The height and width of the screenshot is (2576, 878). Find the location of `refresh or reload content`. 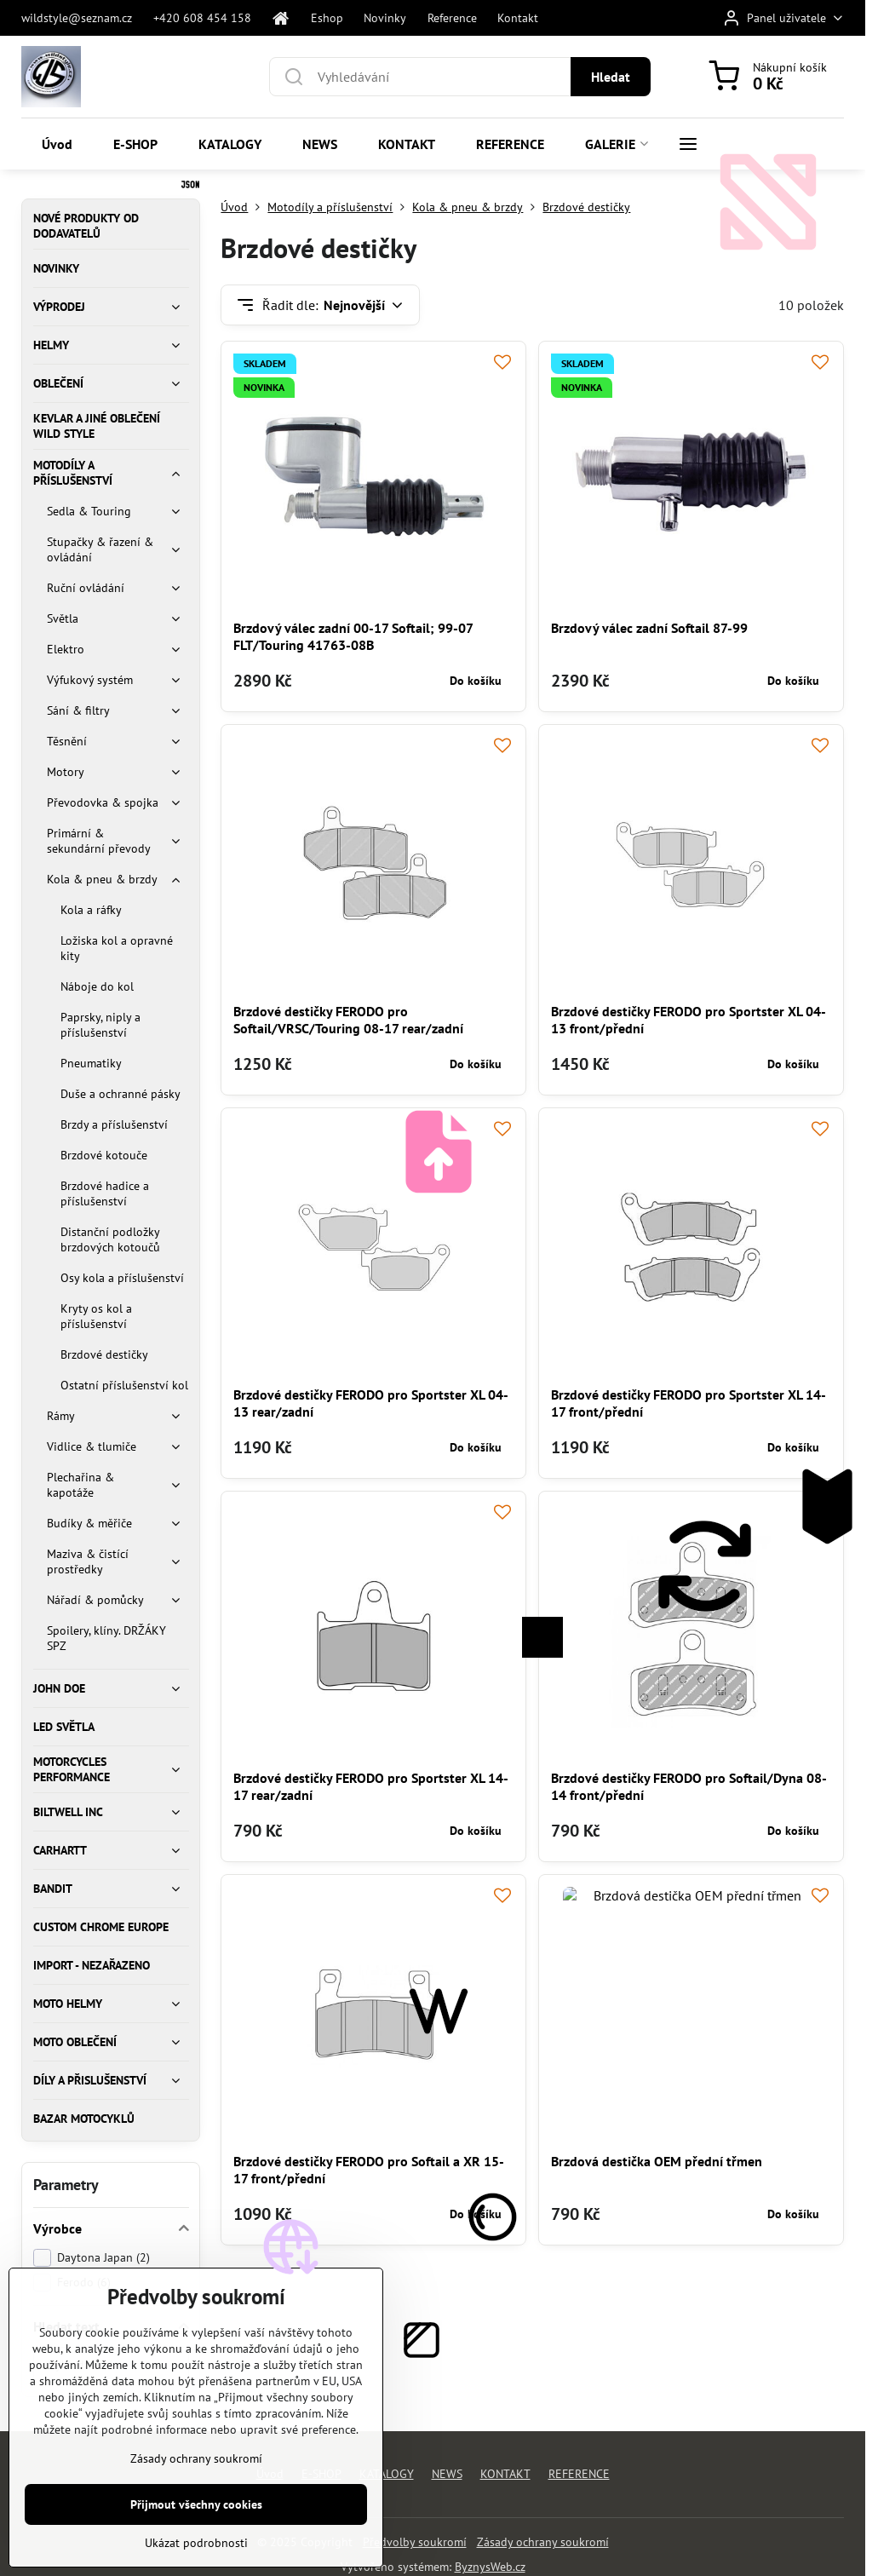

refresh or reload content is located at coordinates (704, 1566).